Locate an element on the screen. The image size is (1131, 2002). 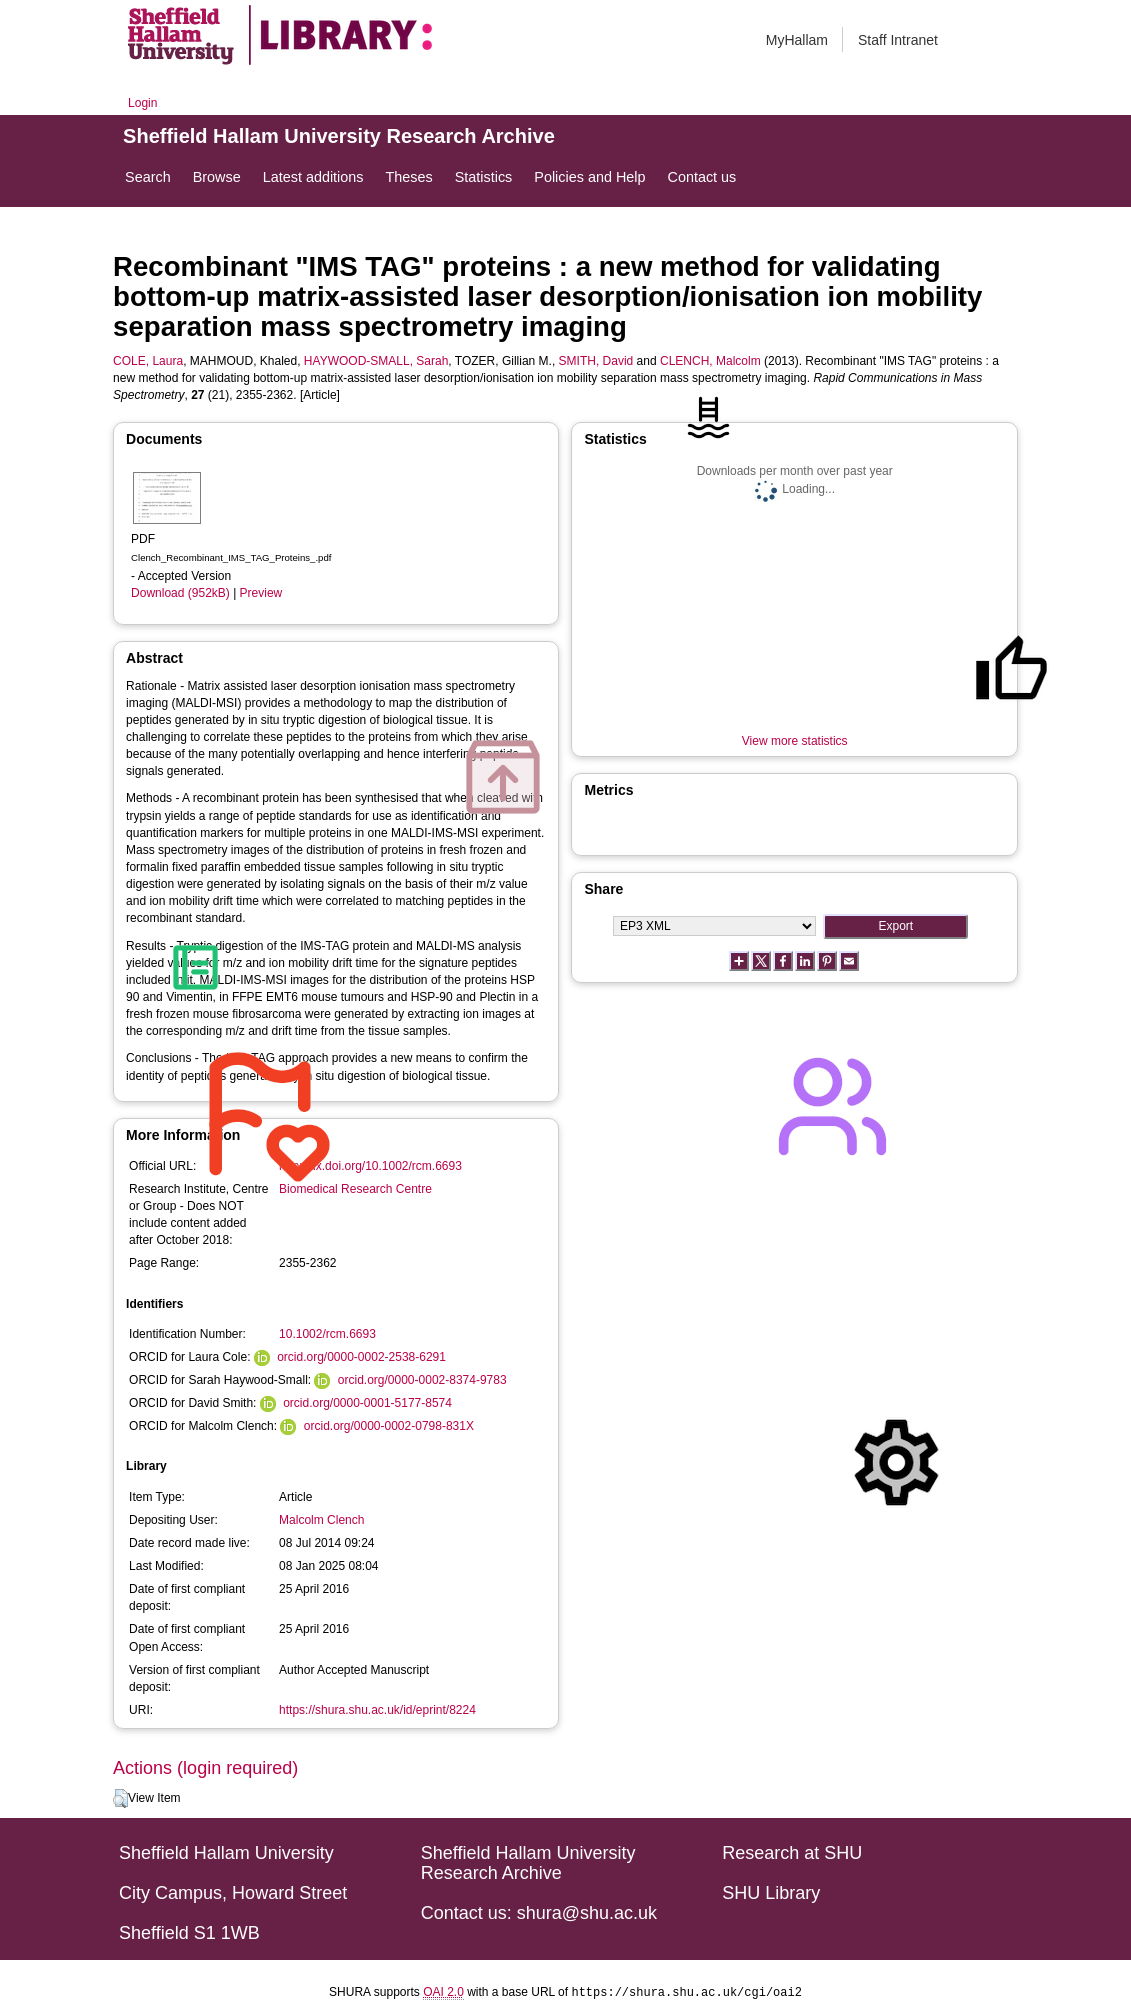
flag a favorite or loved item is located at coordinates (260, 1112).